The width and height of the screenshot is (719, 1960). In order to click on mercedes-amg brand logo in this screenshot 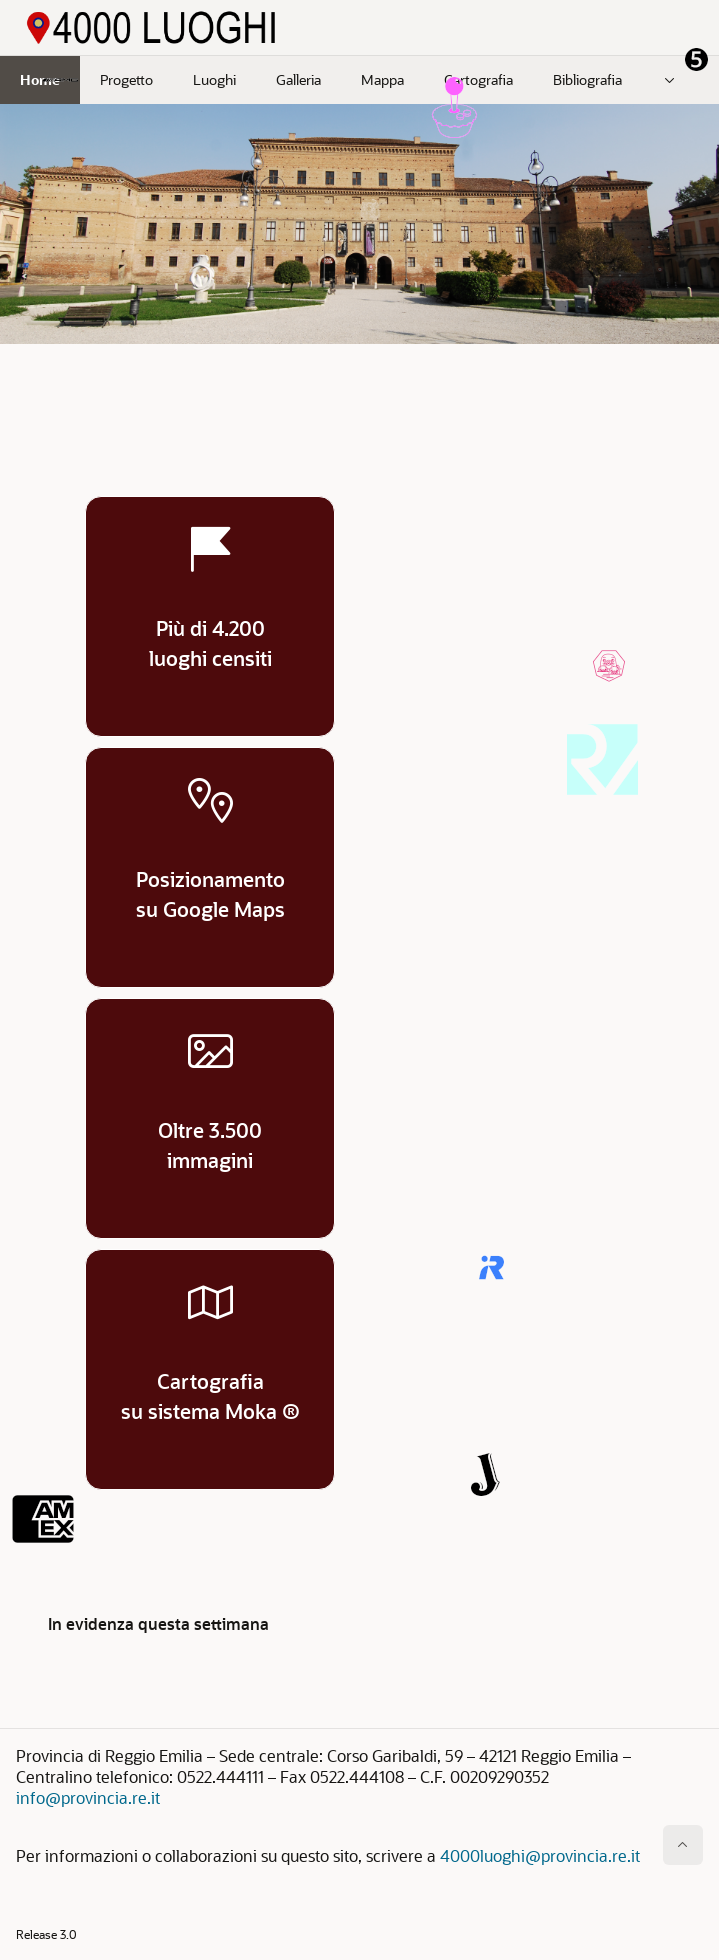, I will do `click(60, 80)`.